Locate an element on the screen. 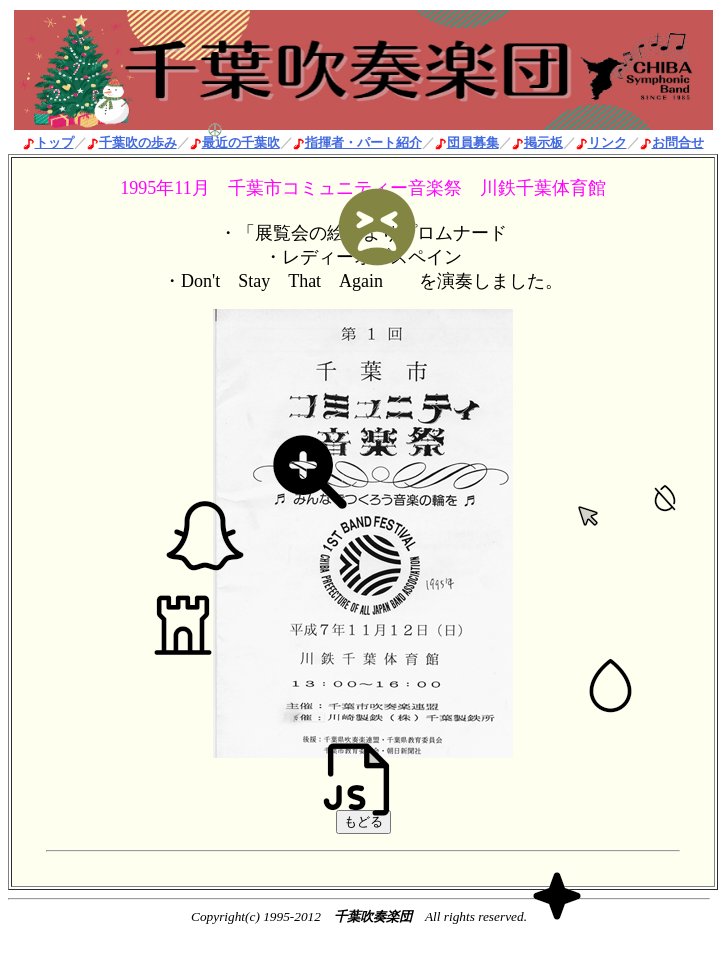  indicates user fatigue or exhaustion status is located at coordinates (377, 227).